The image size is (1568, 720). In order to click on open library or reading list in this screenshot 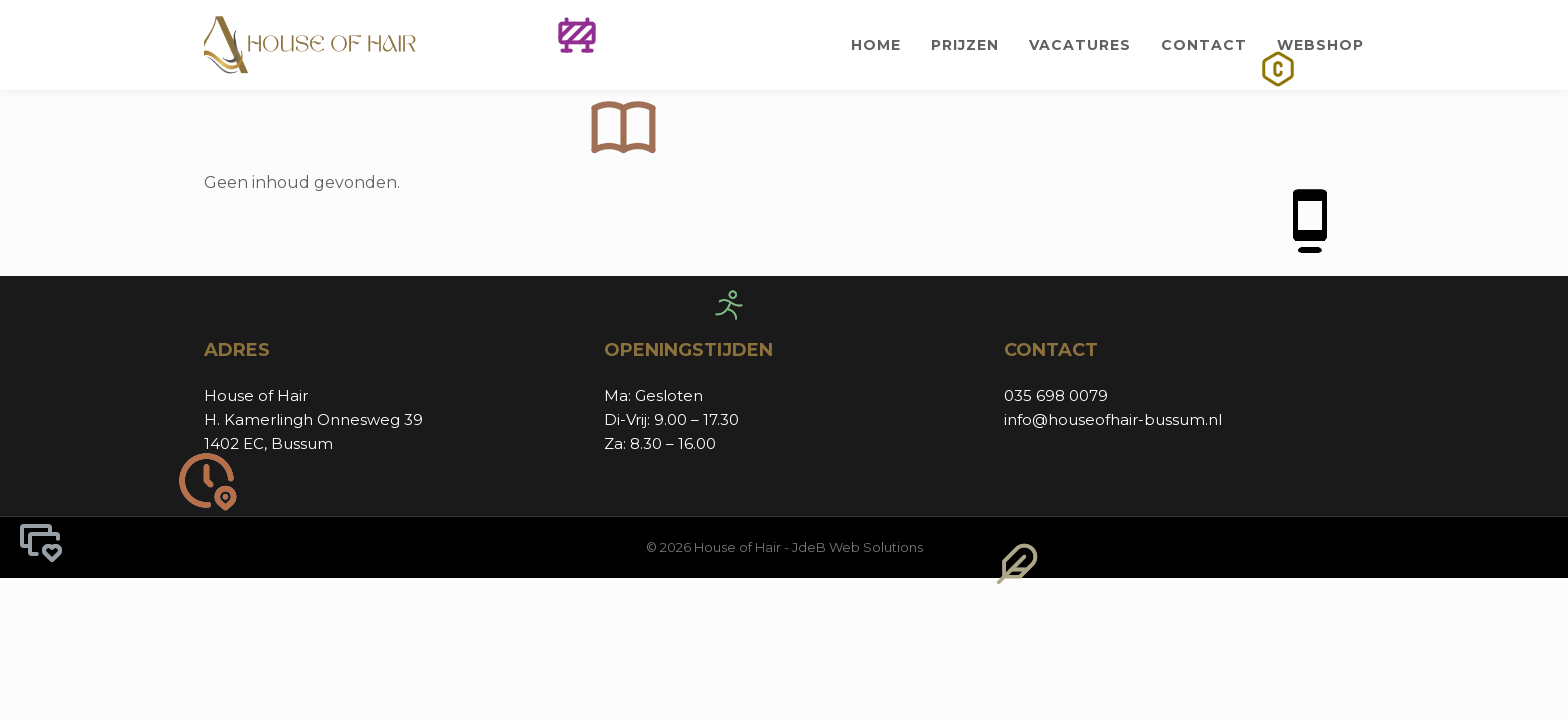, I will do `click(623, 127)`.